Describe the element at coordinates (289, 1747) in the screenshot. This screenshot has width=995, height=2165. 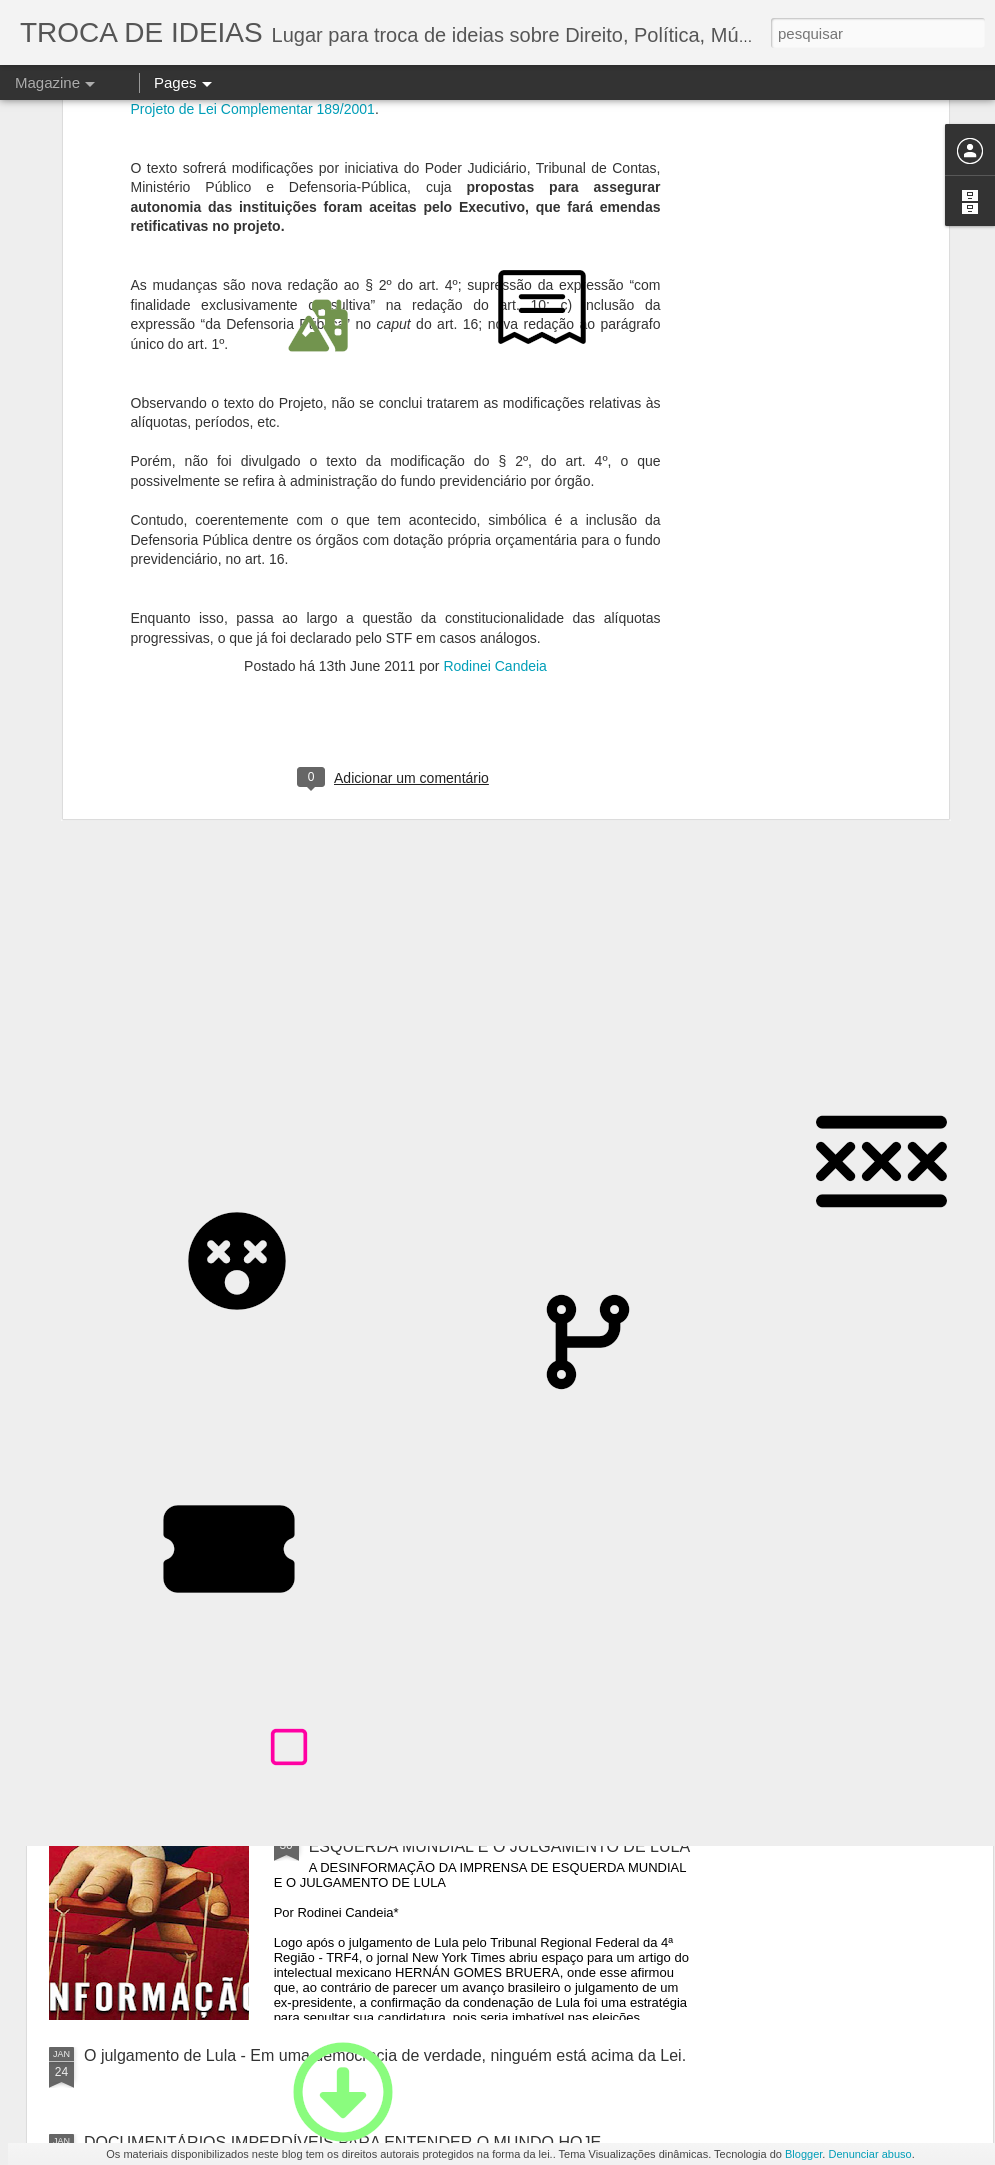
I see `an unchecked checkbox or selection state` at that location.